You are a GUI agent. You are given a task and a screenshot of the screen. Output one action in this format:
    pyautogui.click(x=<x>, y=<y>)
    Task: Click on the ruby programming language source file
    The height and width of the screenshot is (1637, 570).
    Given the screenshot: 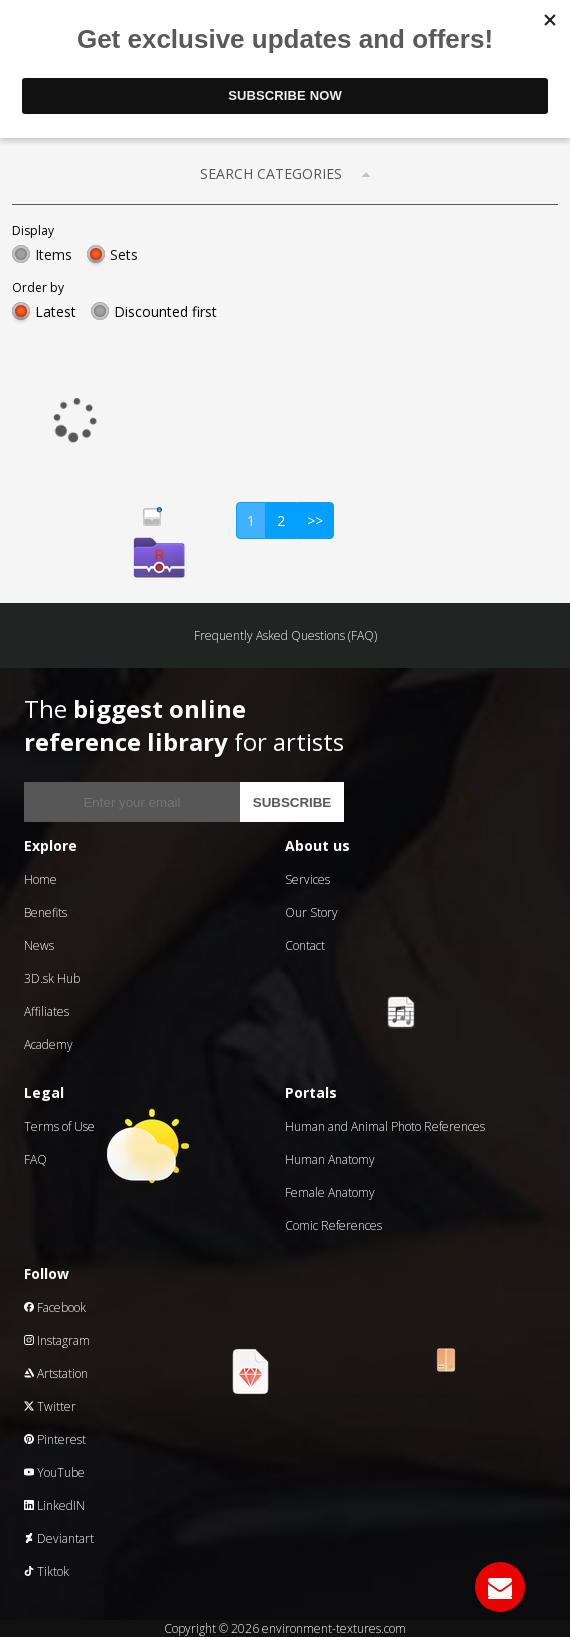 What is the action you would take?
    pyautogui.click(x=250, y=1371)
    